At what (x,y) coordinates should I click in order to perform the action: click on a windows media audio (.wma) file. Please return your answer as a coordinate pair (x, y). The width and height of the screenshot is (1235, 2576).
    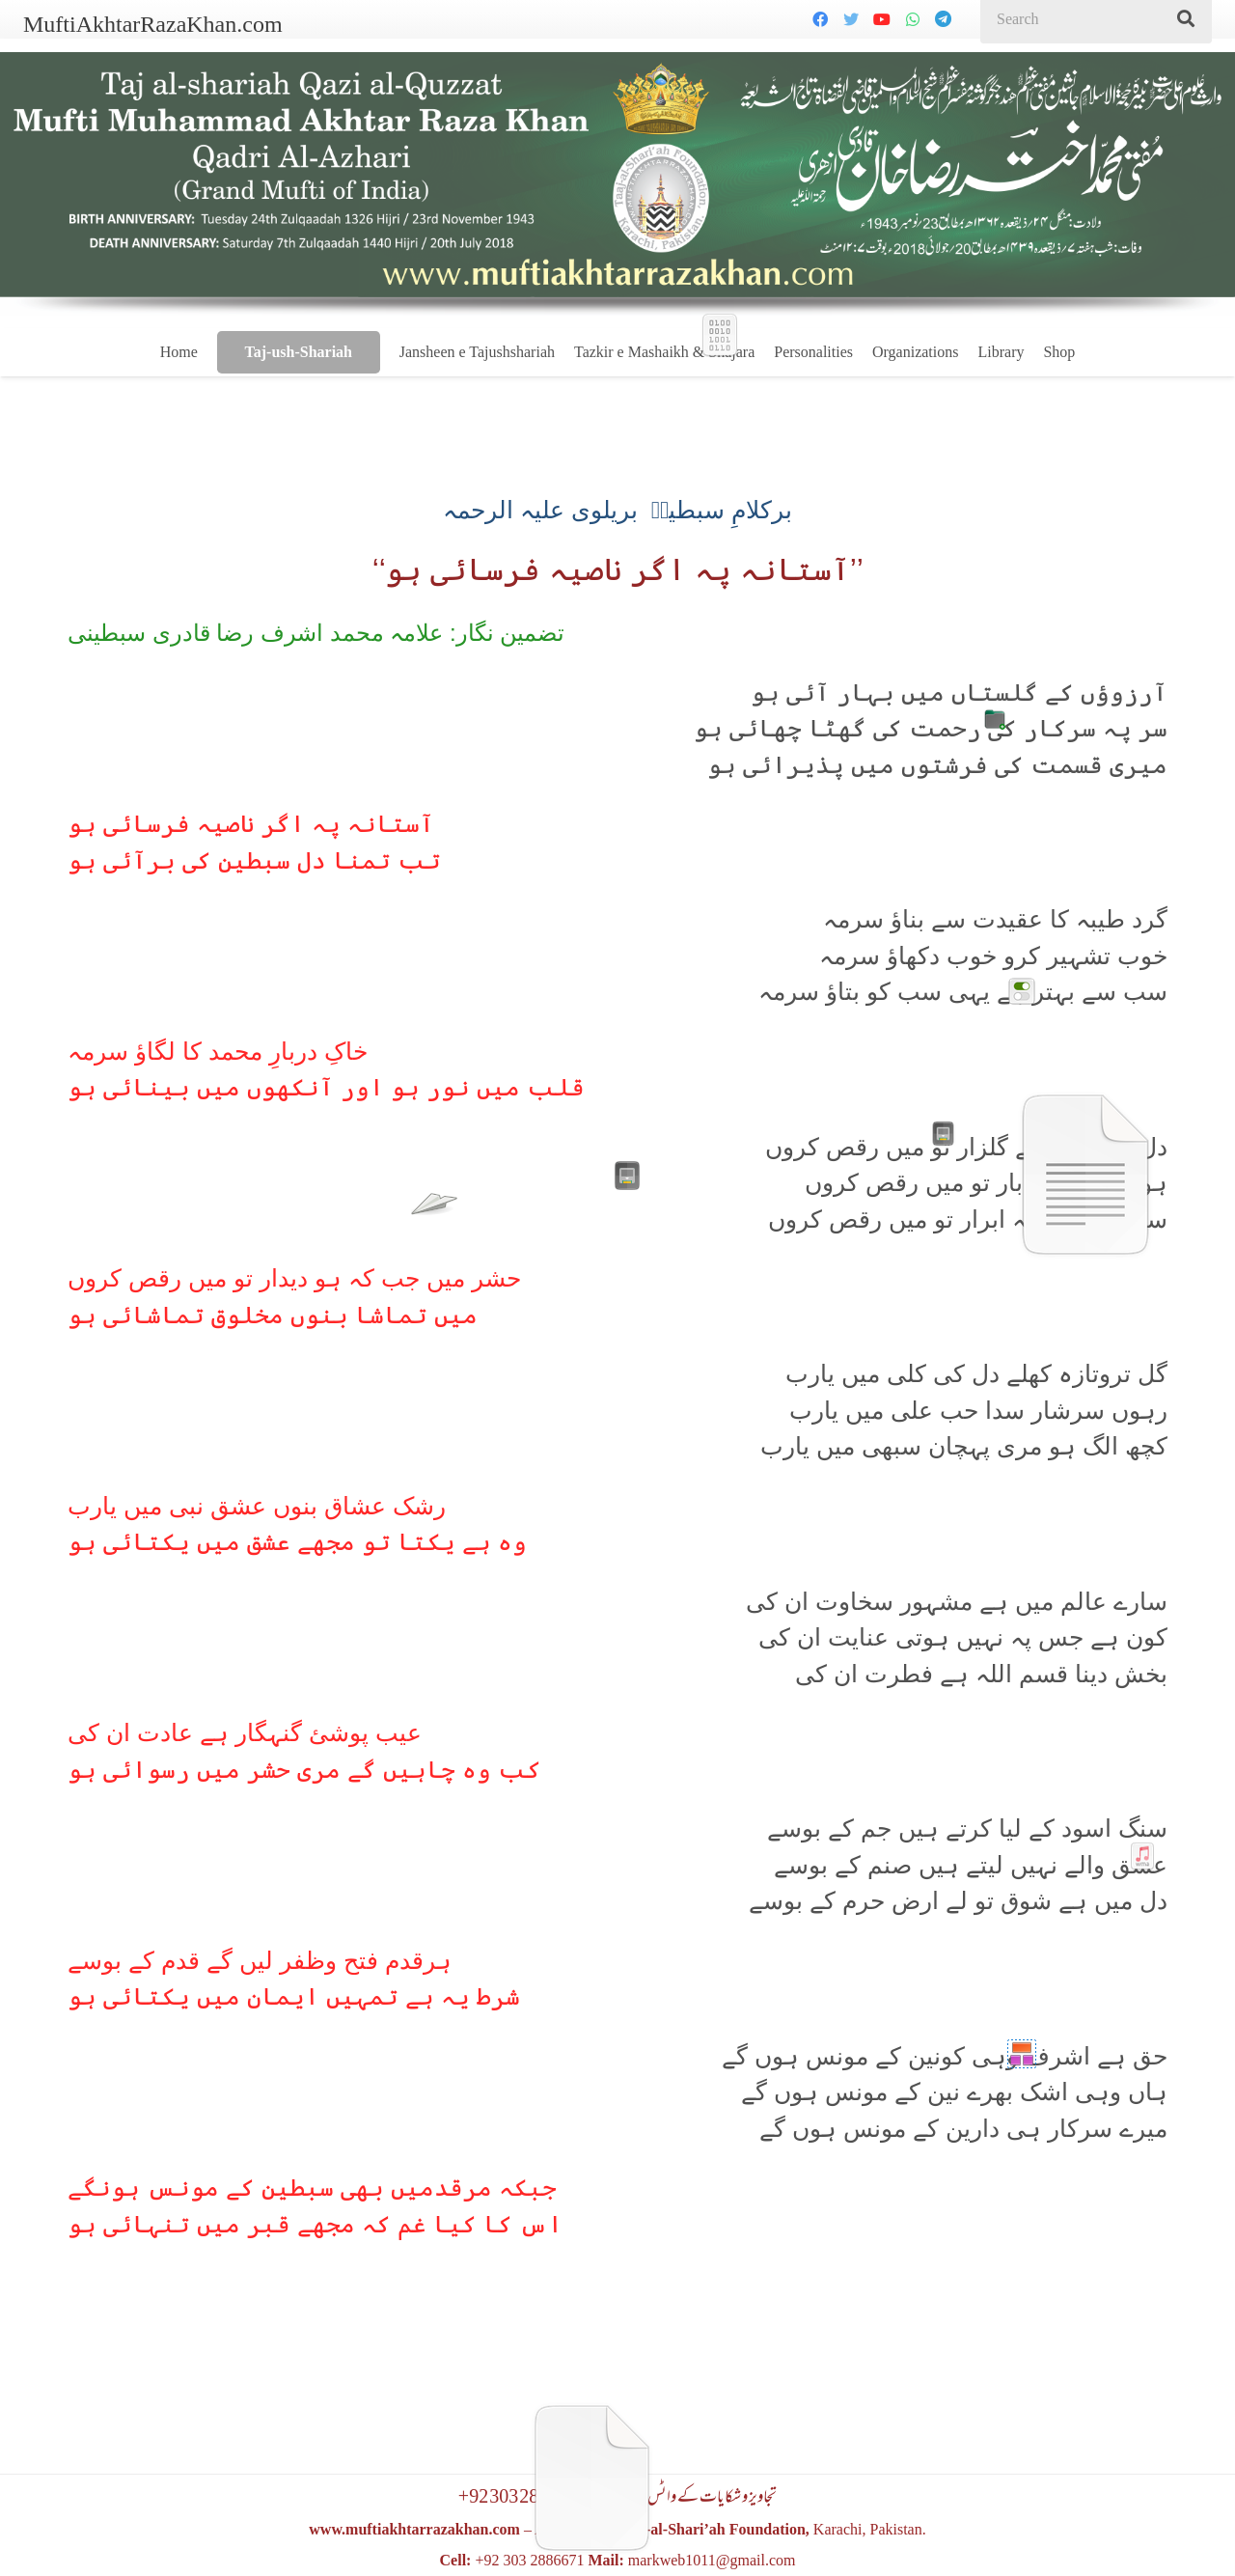
    Looking at the image, I should click on (1142, 1856).